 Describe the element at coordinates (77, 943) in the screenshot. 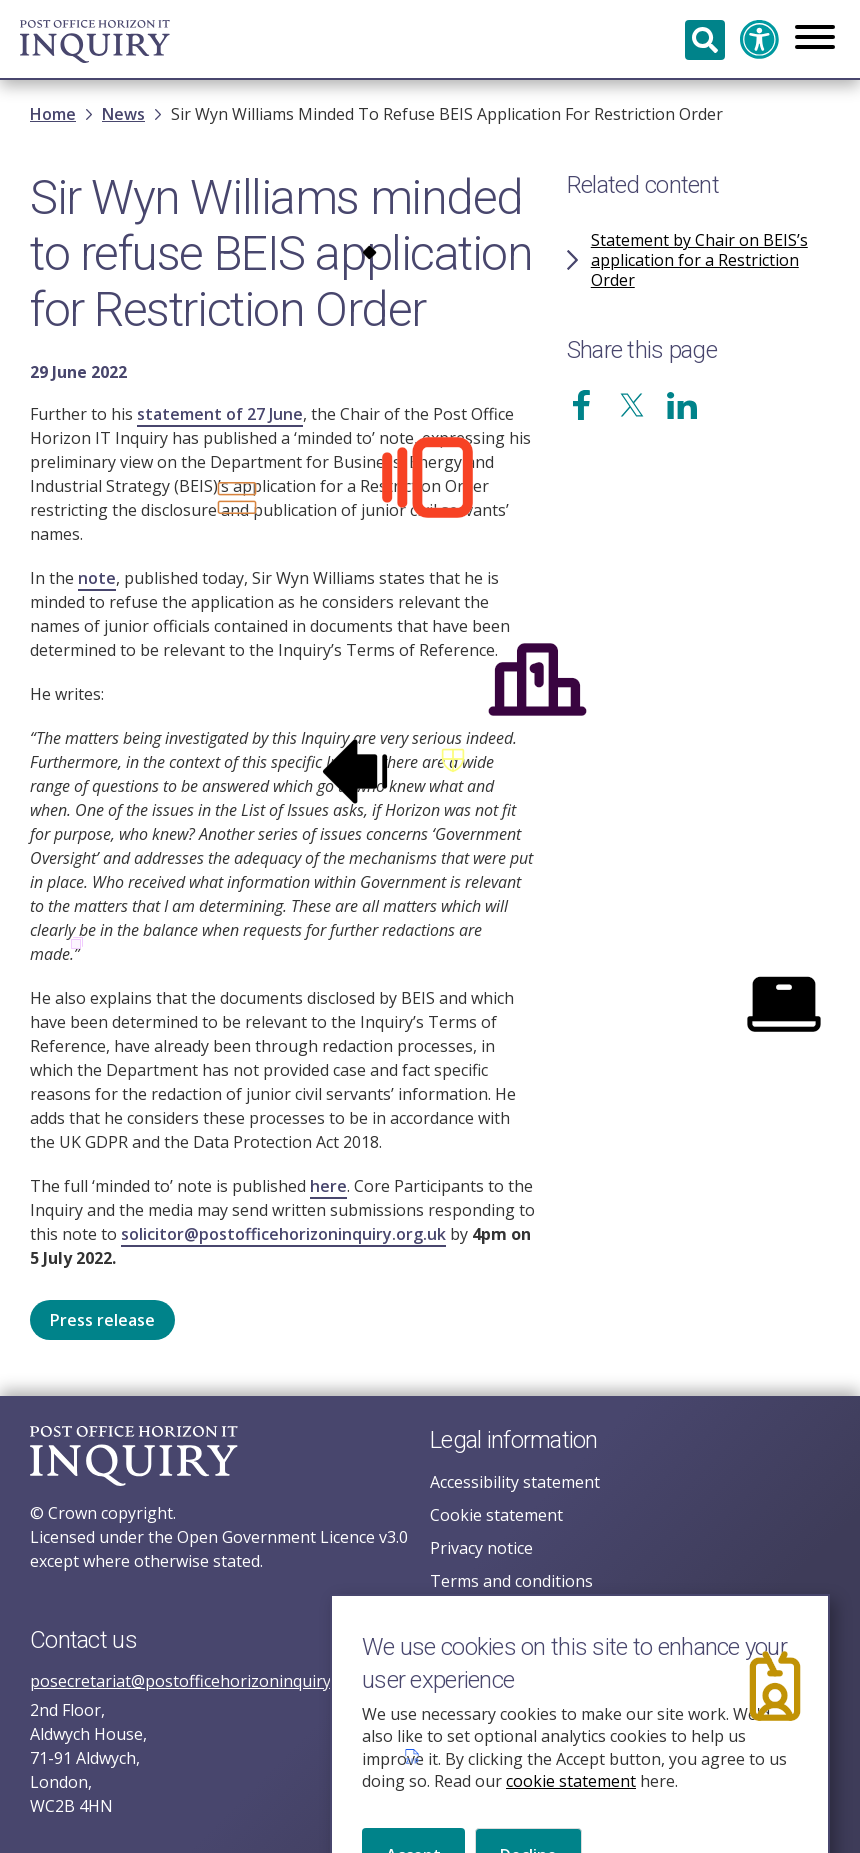

I see `copy content to clipboard` at that location.